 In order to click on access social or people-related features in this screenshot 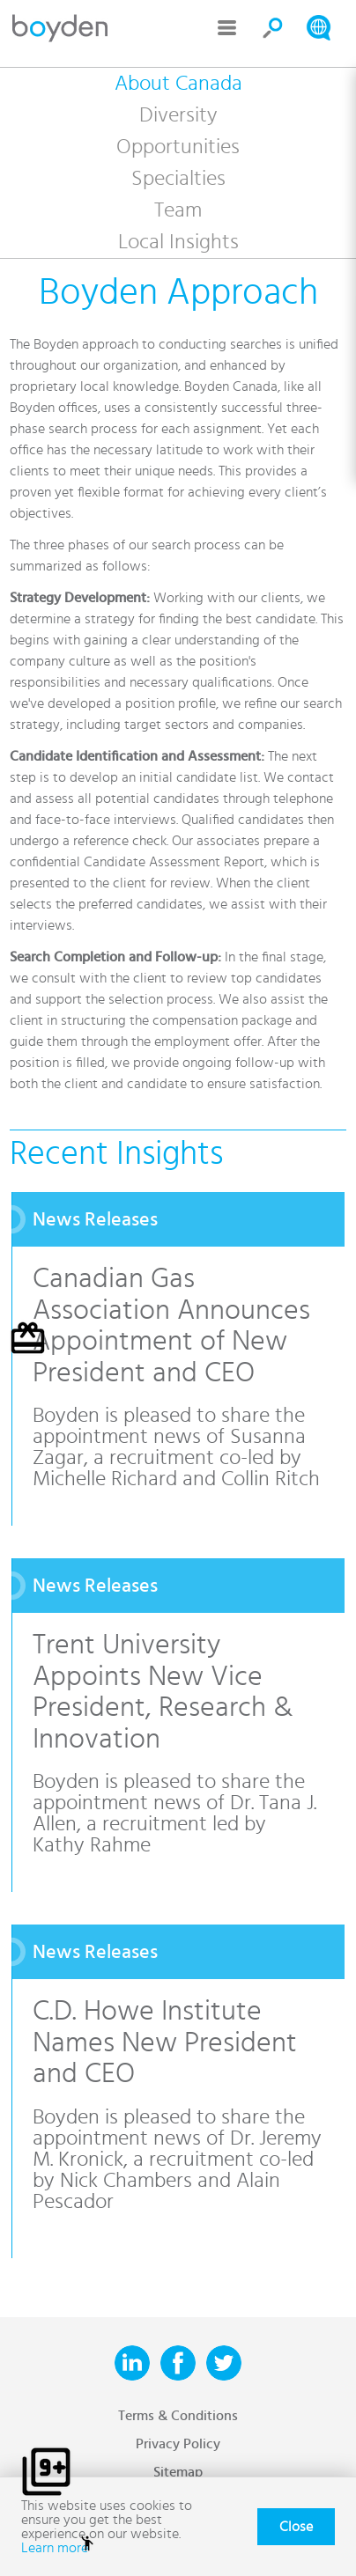, I will do `click(87, 2543)`.